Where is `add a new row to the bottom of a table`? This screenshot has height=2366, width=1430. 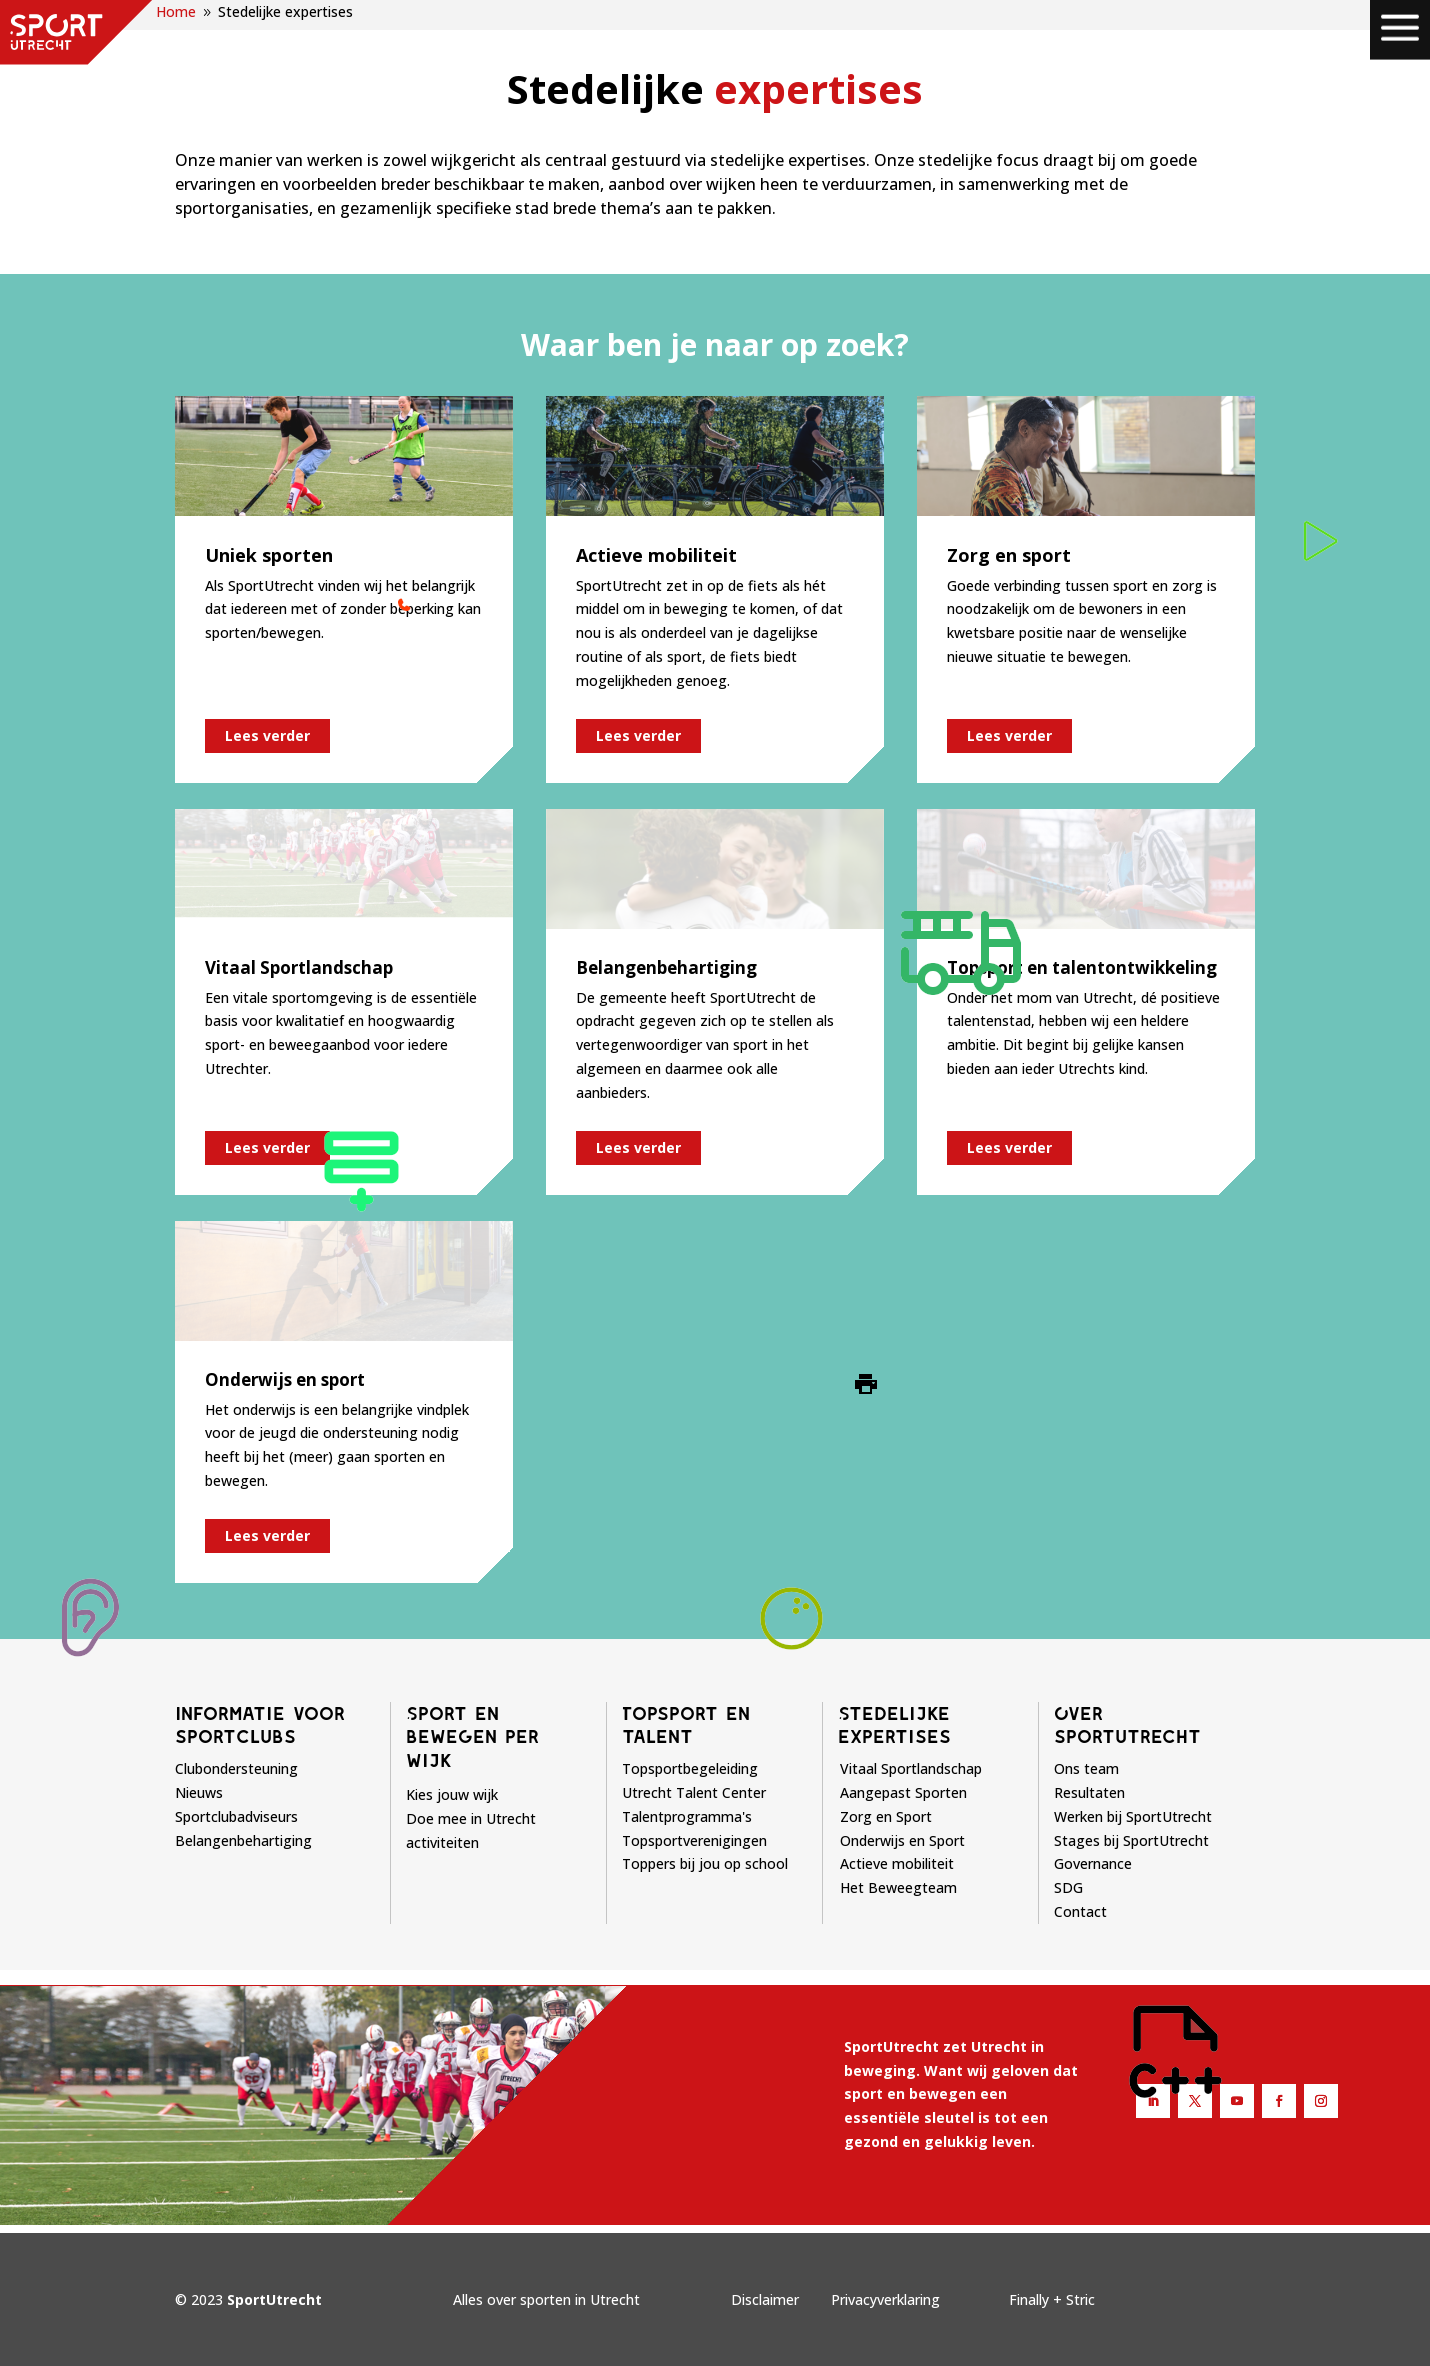
add a new row to the bottom of a table is located at coordinates (361, 1165).